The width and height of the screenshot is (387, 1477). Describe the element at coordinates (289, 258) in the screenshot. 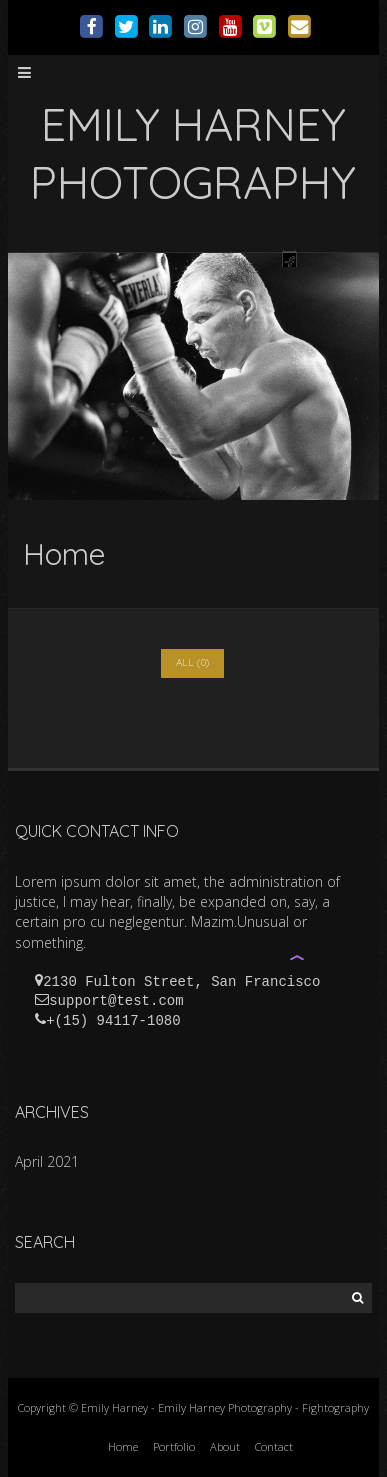

I see `open the Flipkart shopping app` at that location.